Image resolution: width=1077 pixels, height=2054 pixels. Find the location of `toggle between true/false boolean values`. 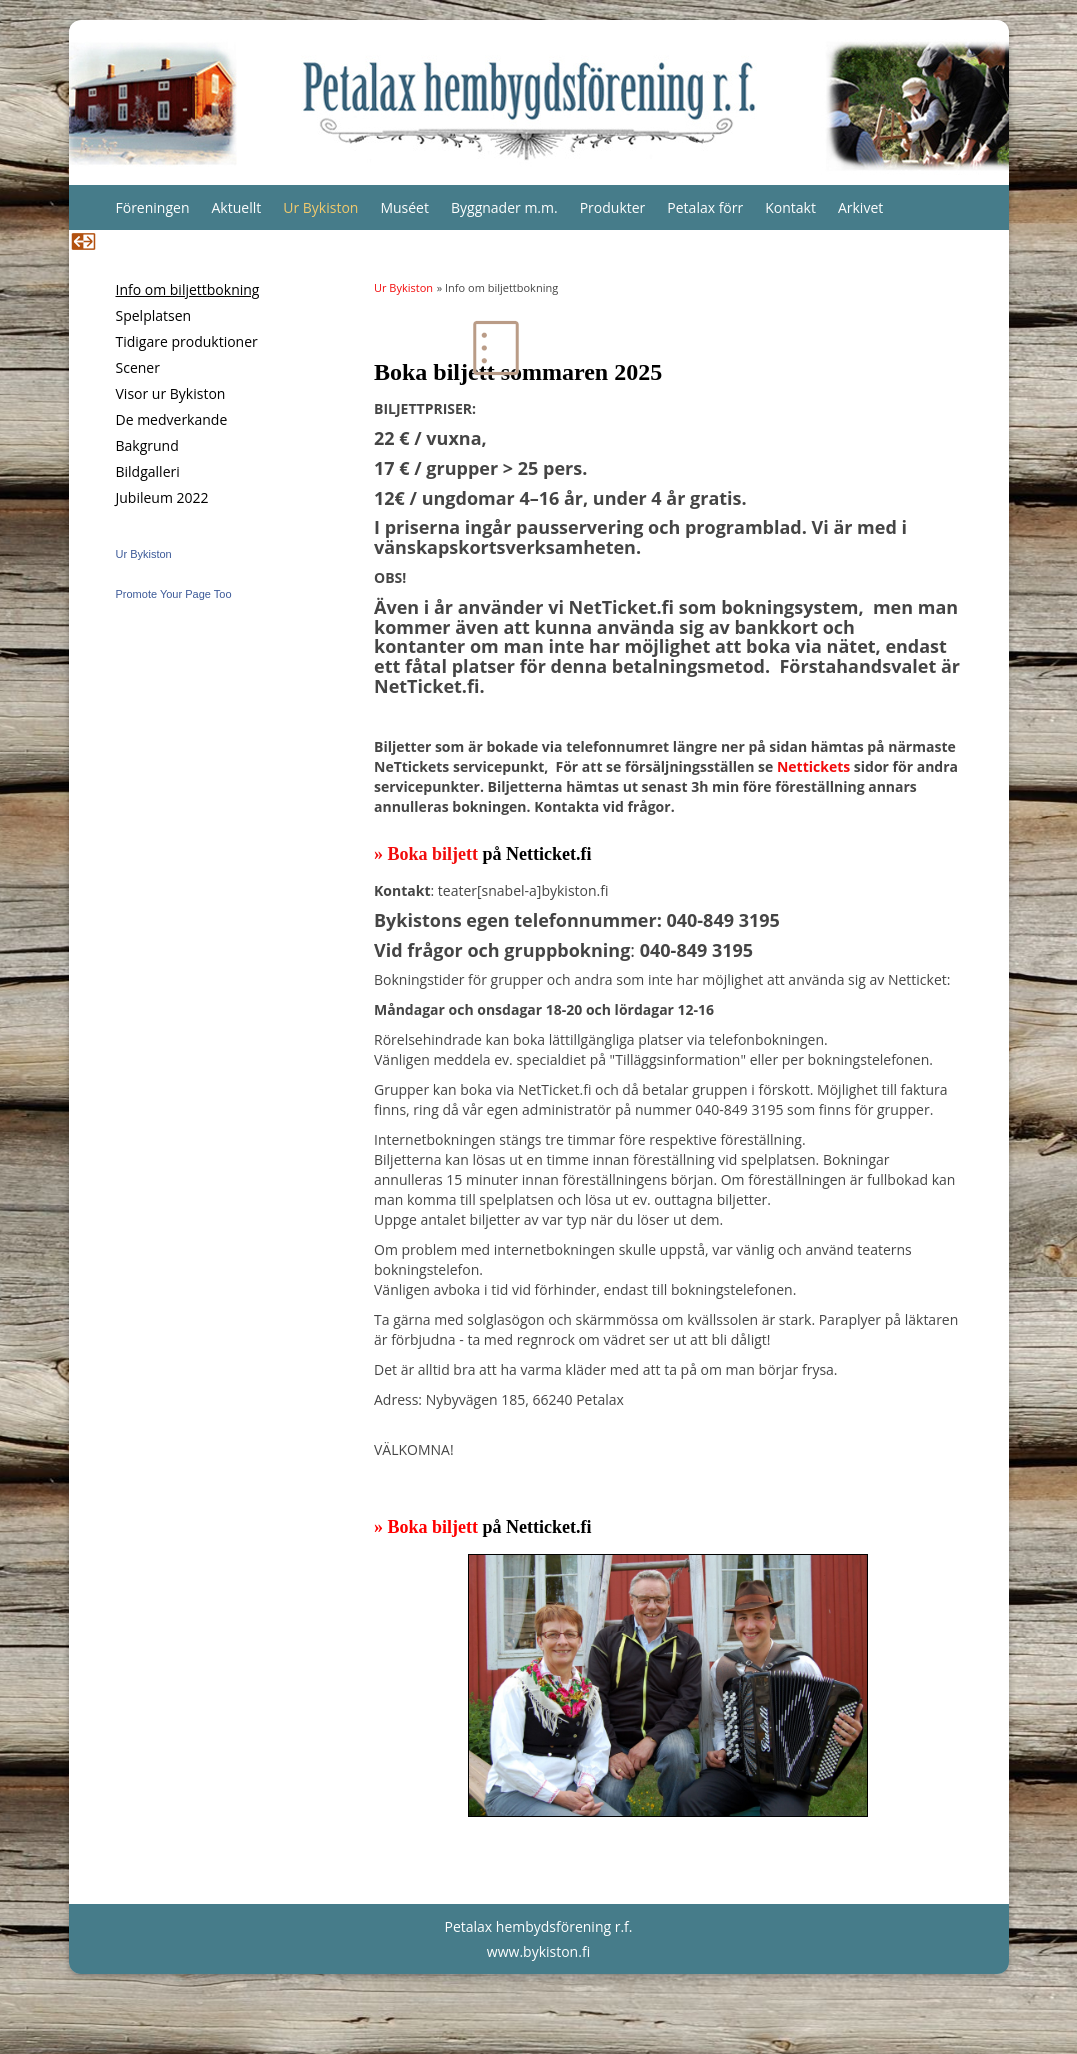

toggle between true/false boolean values is located at coordinates (83, 241).